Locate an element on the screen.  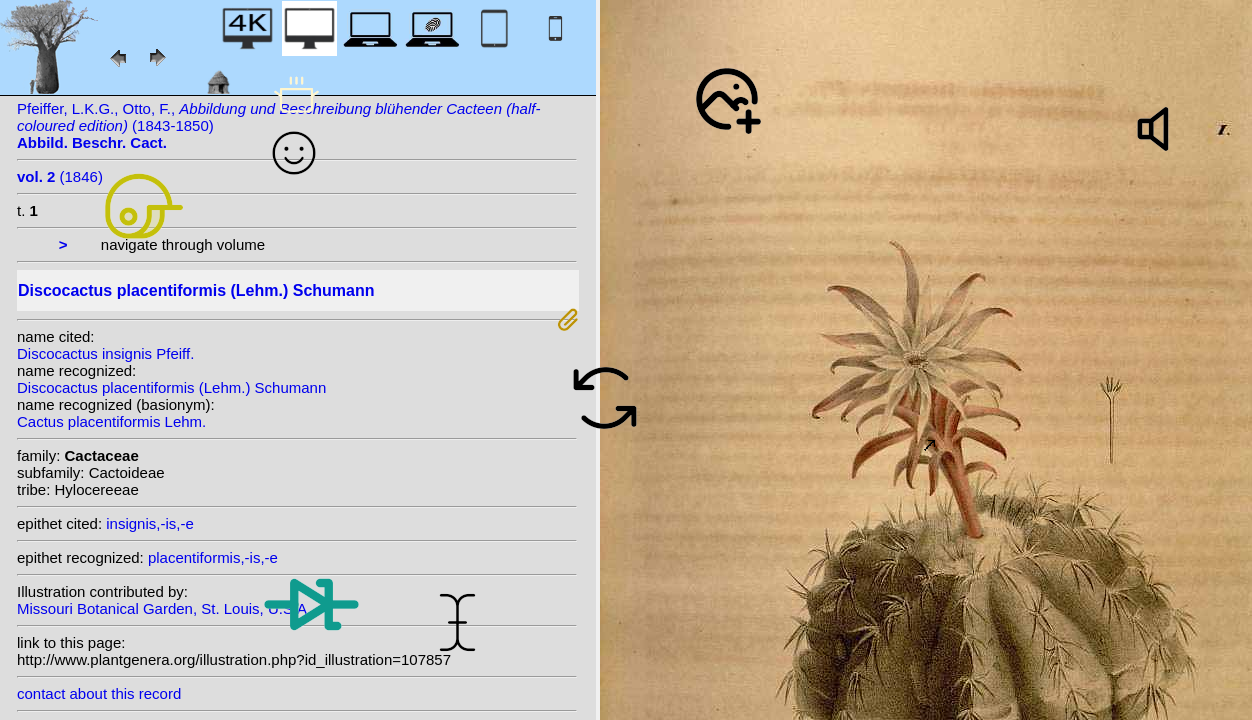
text input field is active is located at coordinates (457, 622).